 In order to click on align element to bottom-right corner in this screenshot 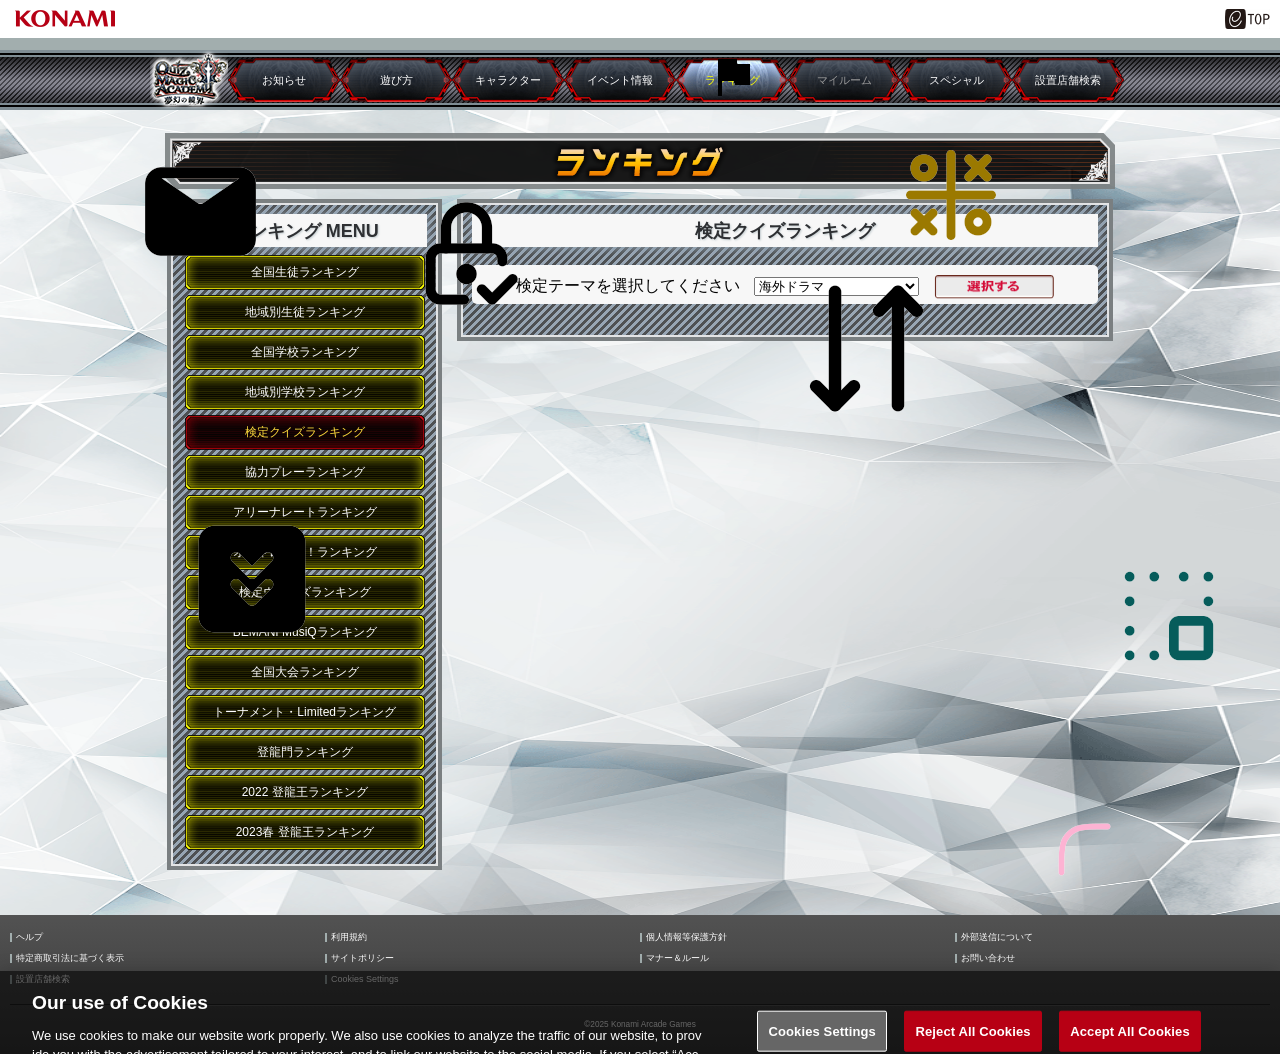, I will do `click(1169, 616)`.